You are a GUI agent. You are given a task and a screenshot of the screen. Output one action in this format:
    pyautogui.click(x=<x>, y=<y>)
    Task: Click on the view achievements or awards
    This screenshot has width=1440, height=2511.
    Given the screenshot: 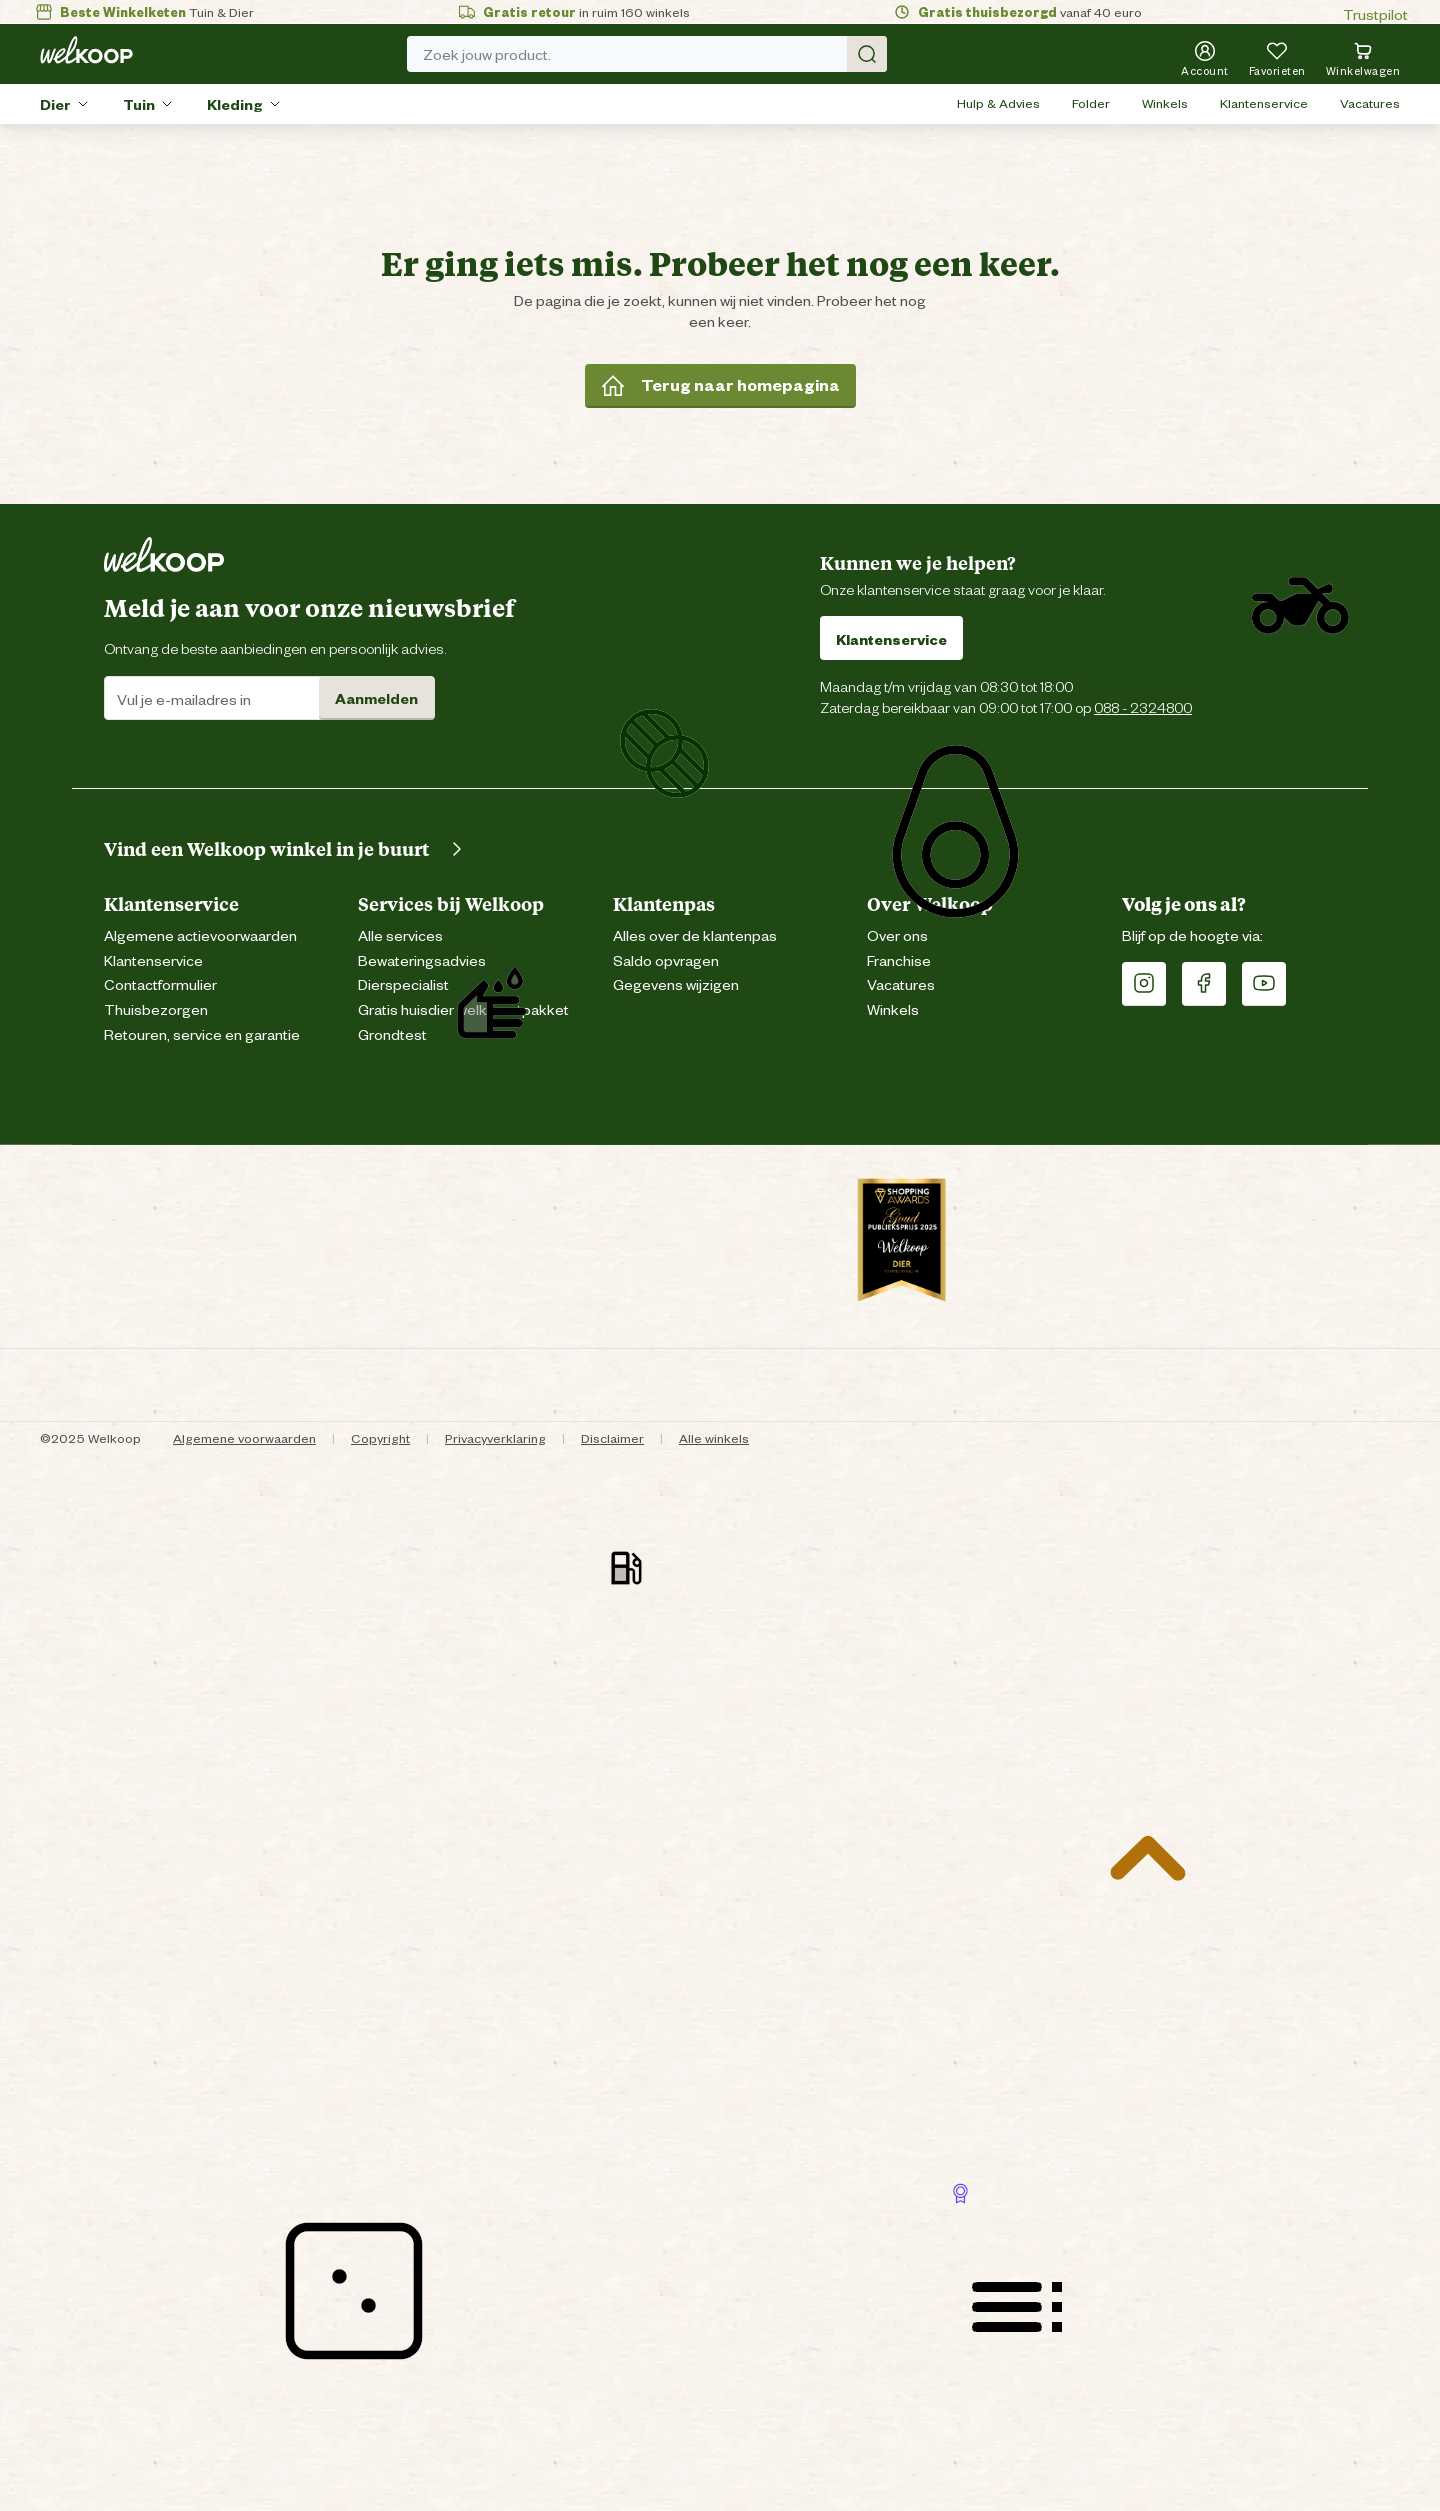 What is the action you would take?
    pyautogui.click(x=960, y=2193)
    